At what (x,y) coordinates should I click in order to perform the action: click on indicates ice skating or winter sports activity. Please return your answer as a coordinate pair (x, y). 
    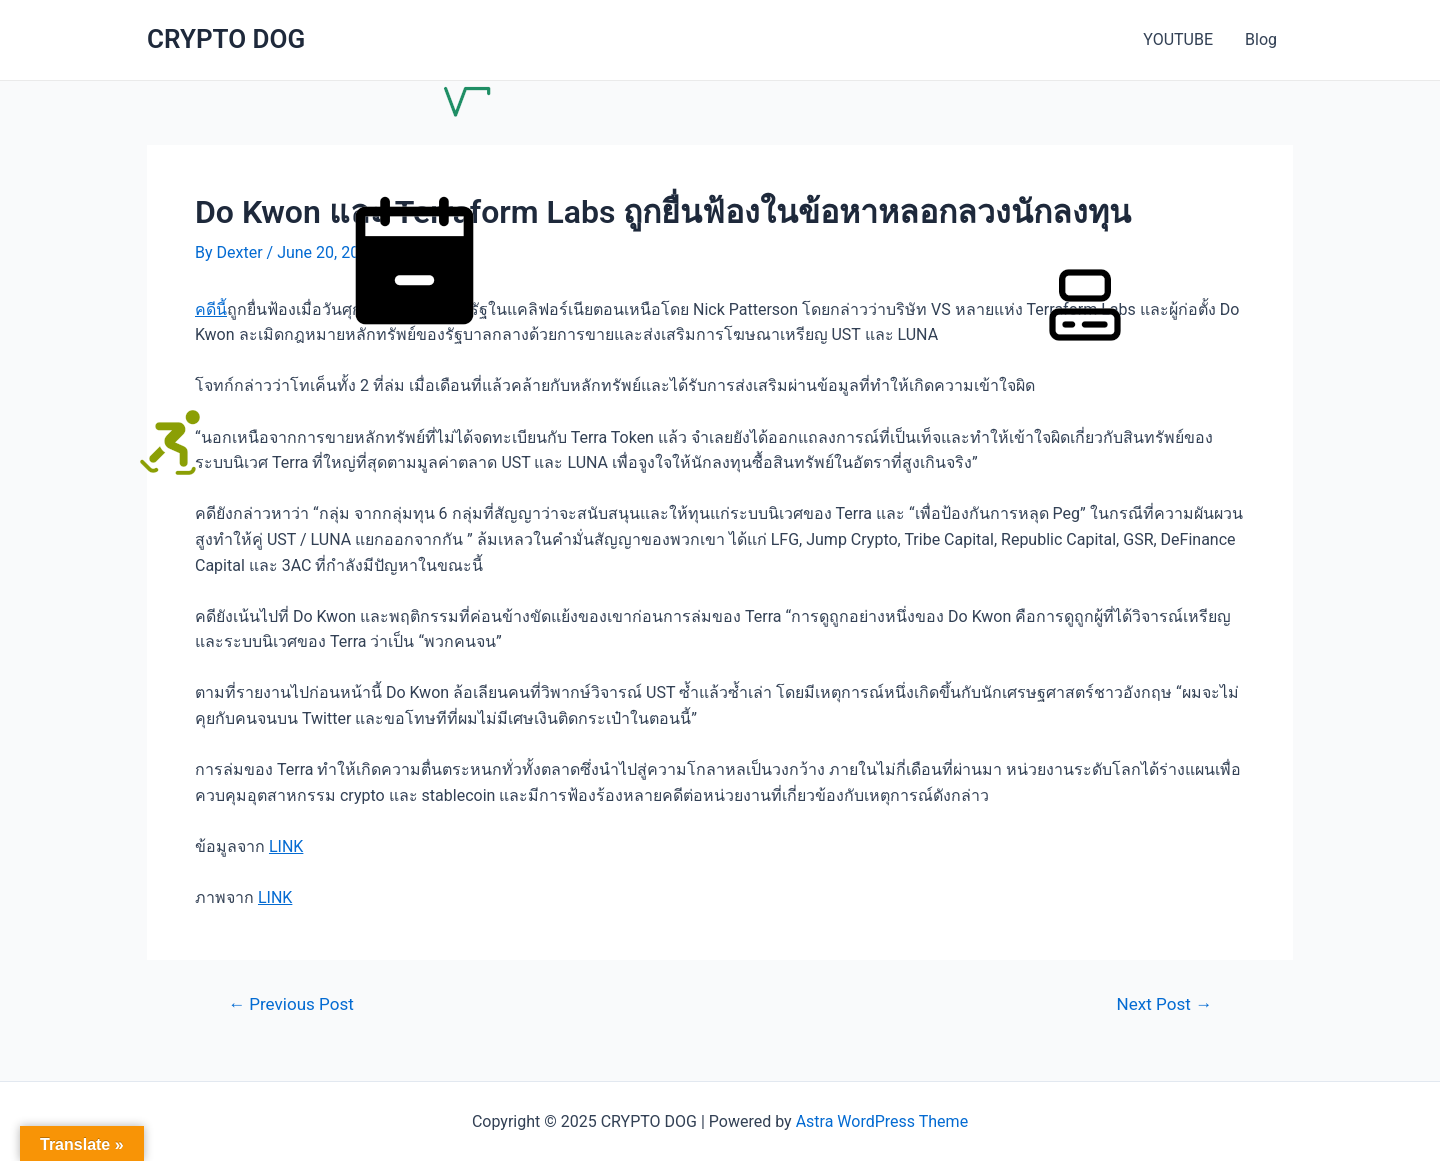
    Looking at the image, I should click on (171, 442).